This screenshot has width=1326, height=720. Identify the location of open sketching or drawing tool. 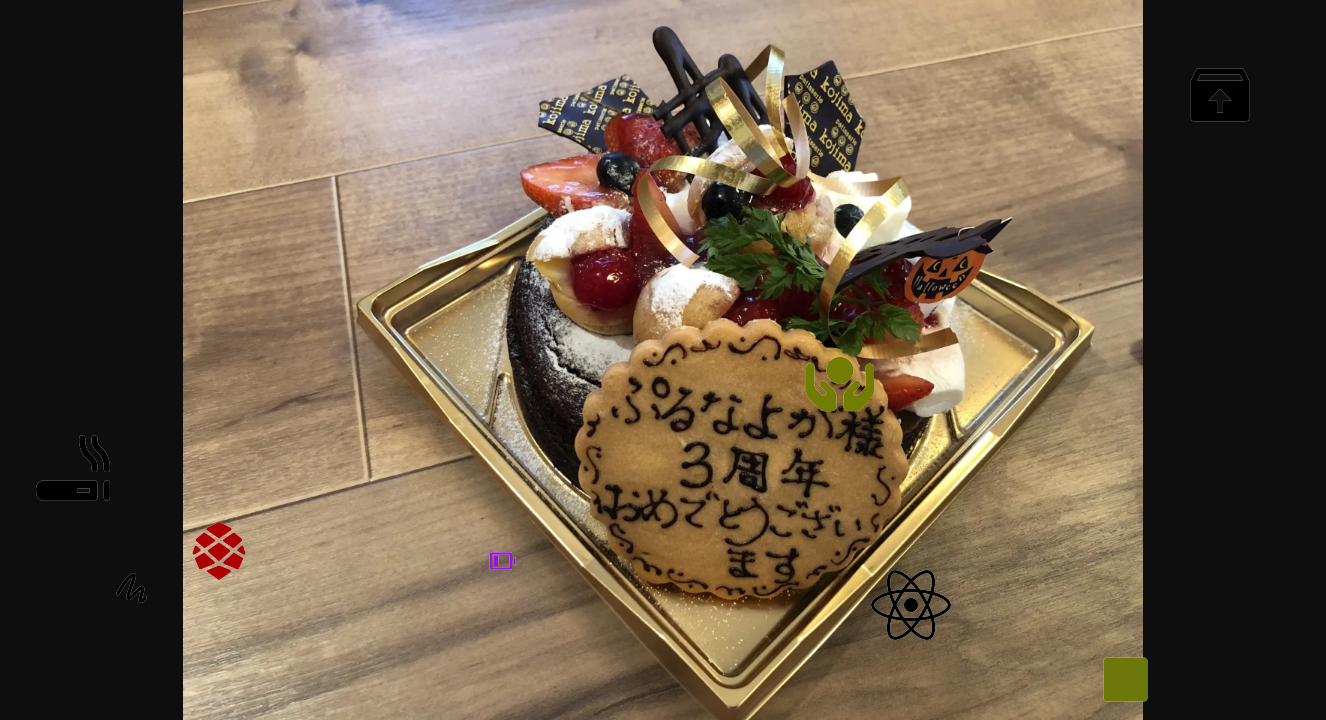
(131, 588).